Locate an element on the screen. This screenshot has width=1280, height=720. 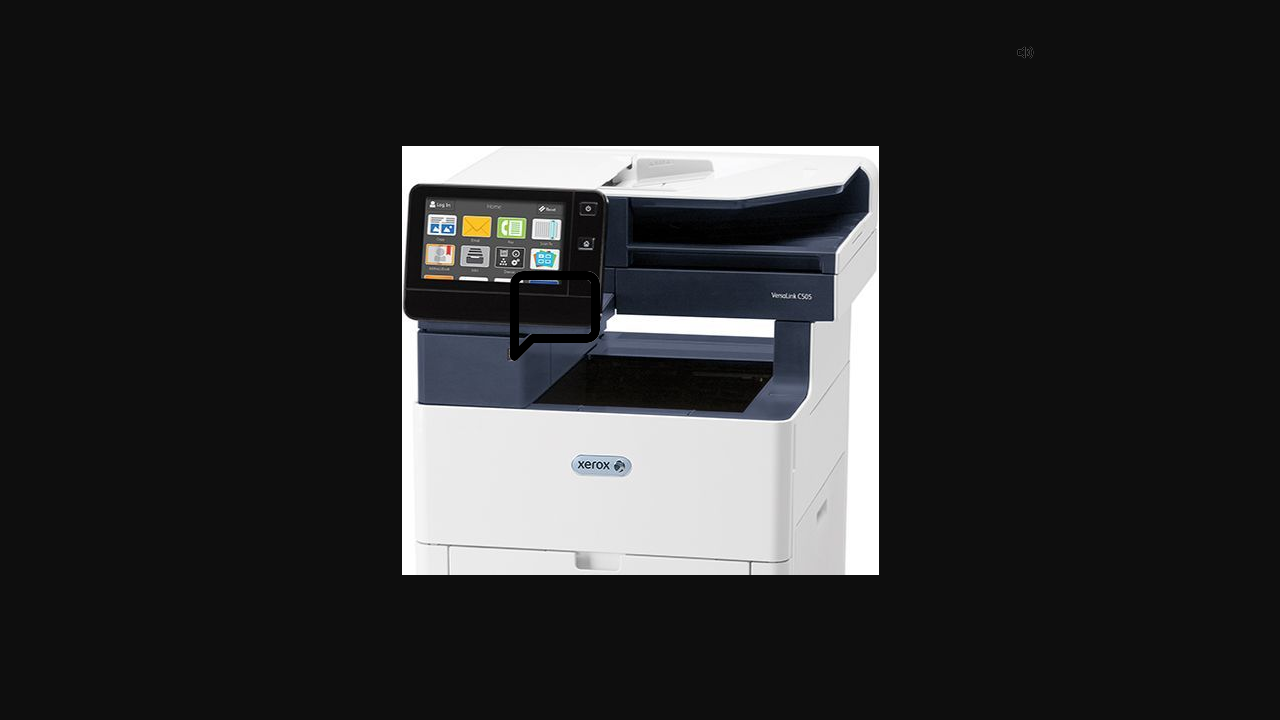
open messaging or chat is located at coordinates (555, 316).